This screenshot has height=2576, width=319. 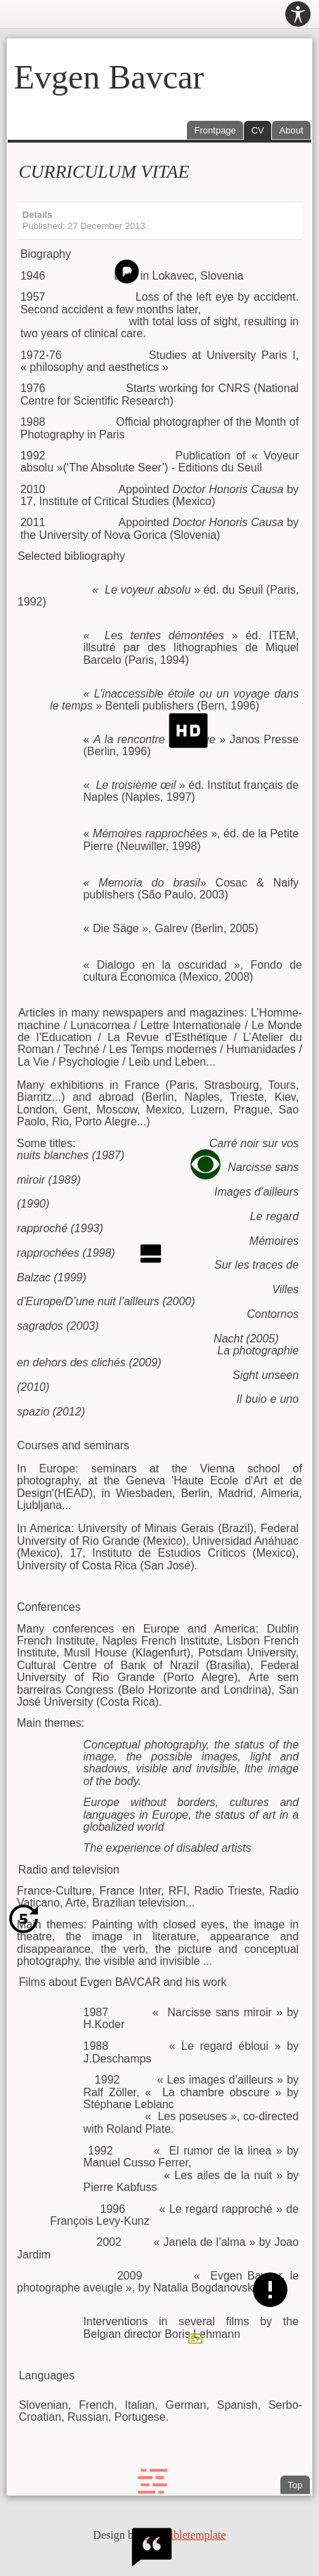 What do you see at coordinates (152, 2546) in the screenshot?
I see `view quoted messages` at bounding box center [152, 2546].